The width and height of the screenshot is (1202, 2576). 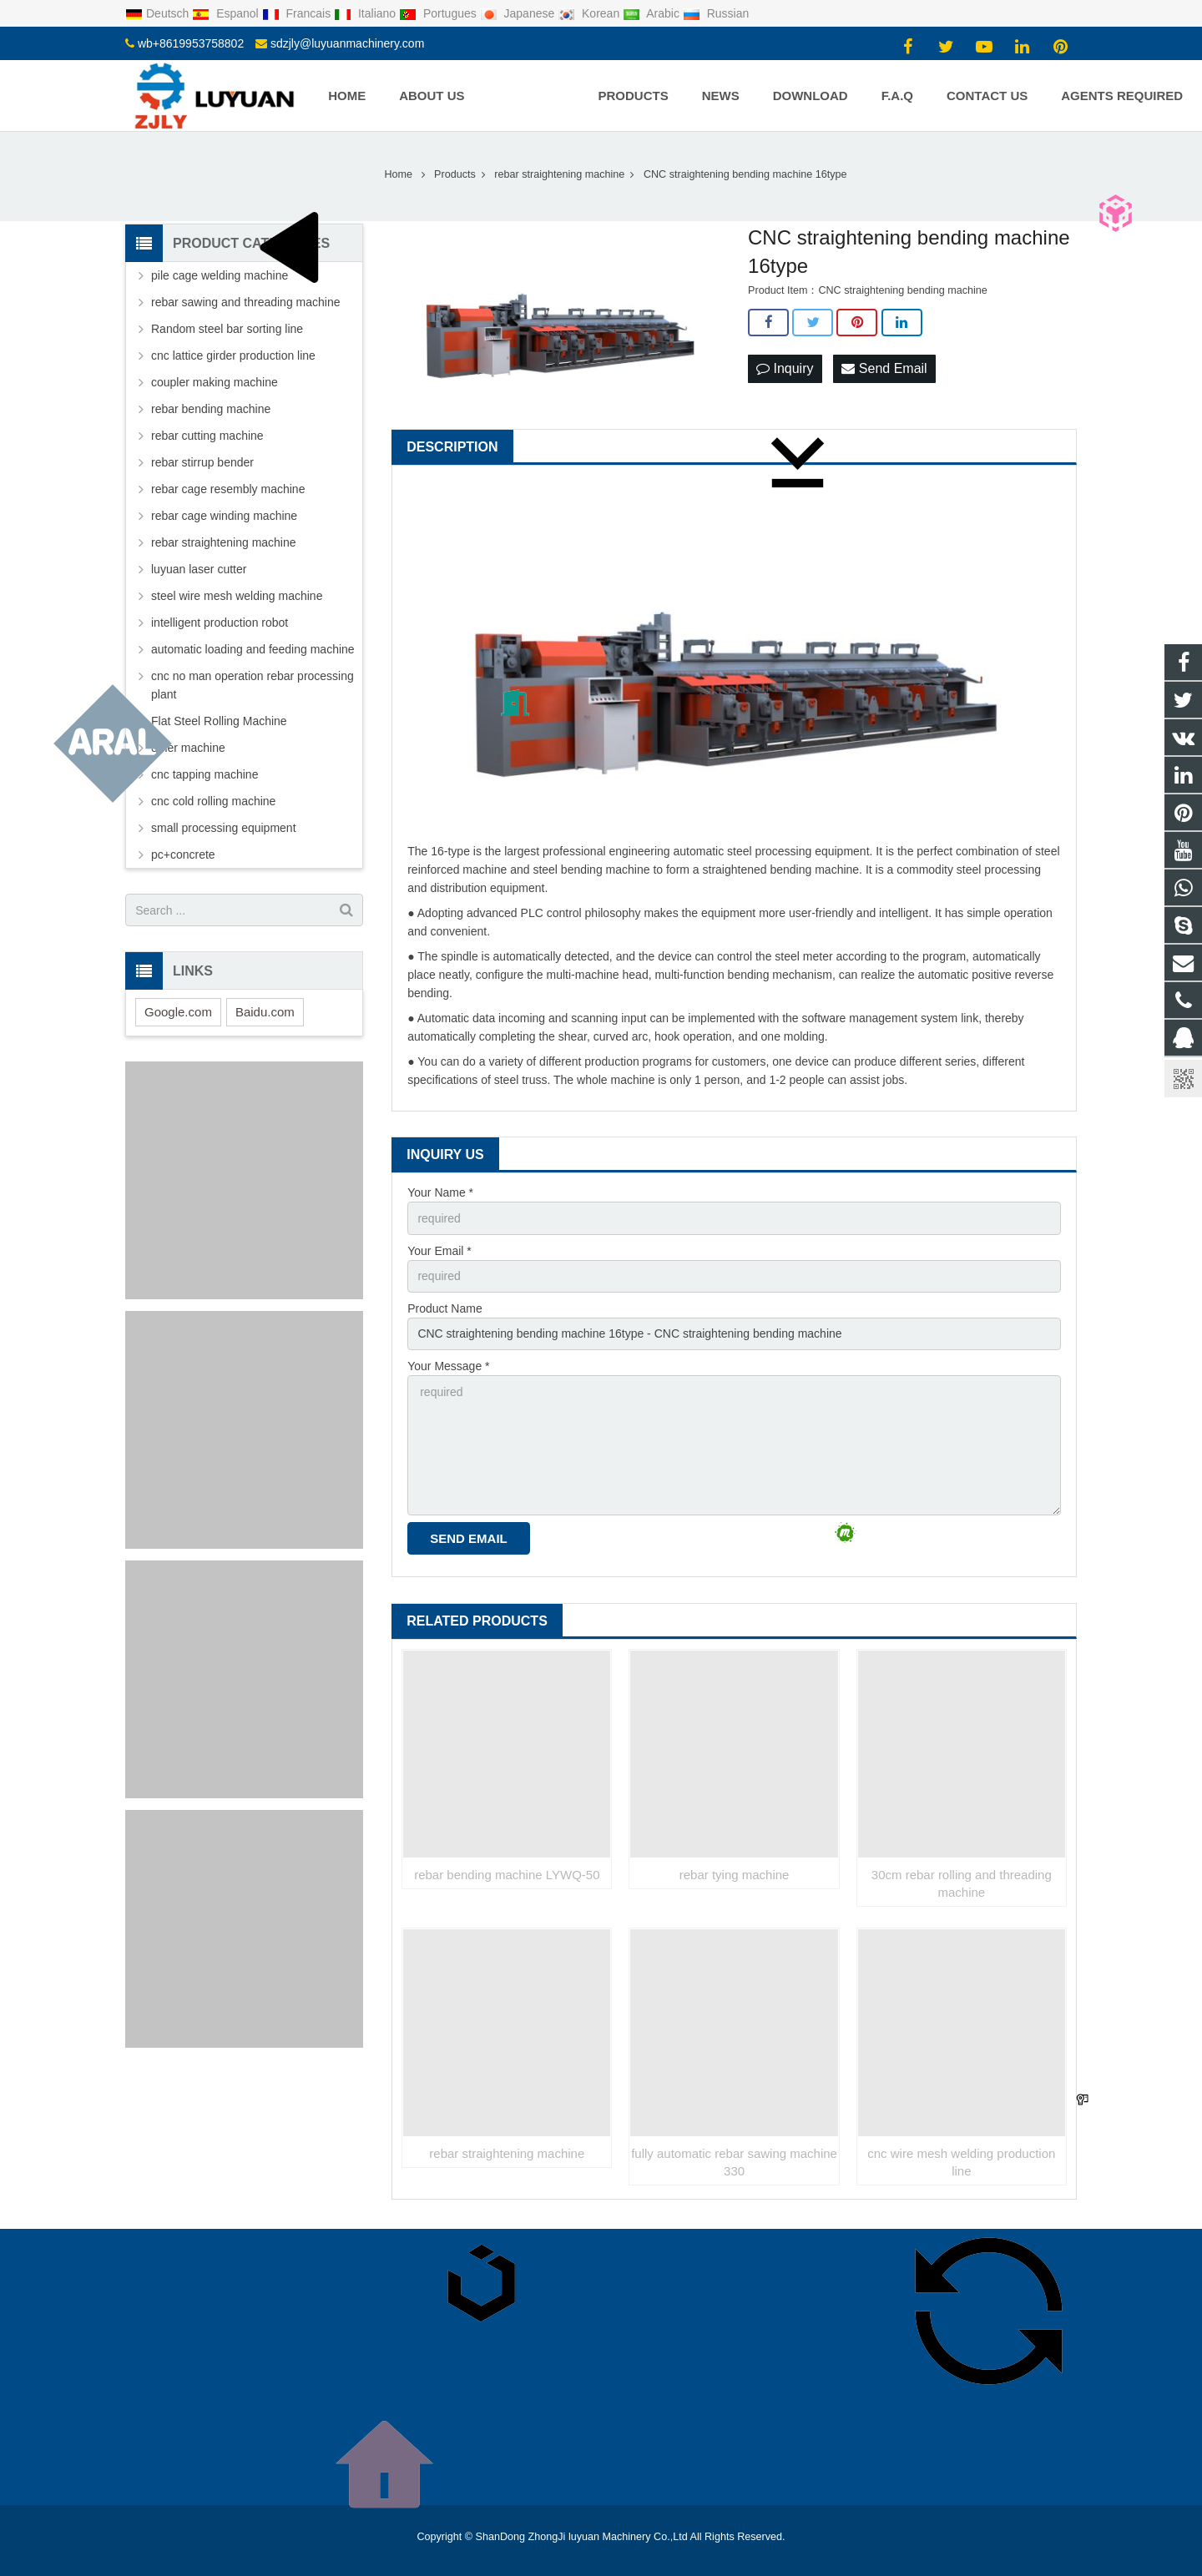 I want to click on log out or exit the application, so click(x=515, y=703).